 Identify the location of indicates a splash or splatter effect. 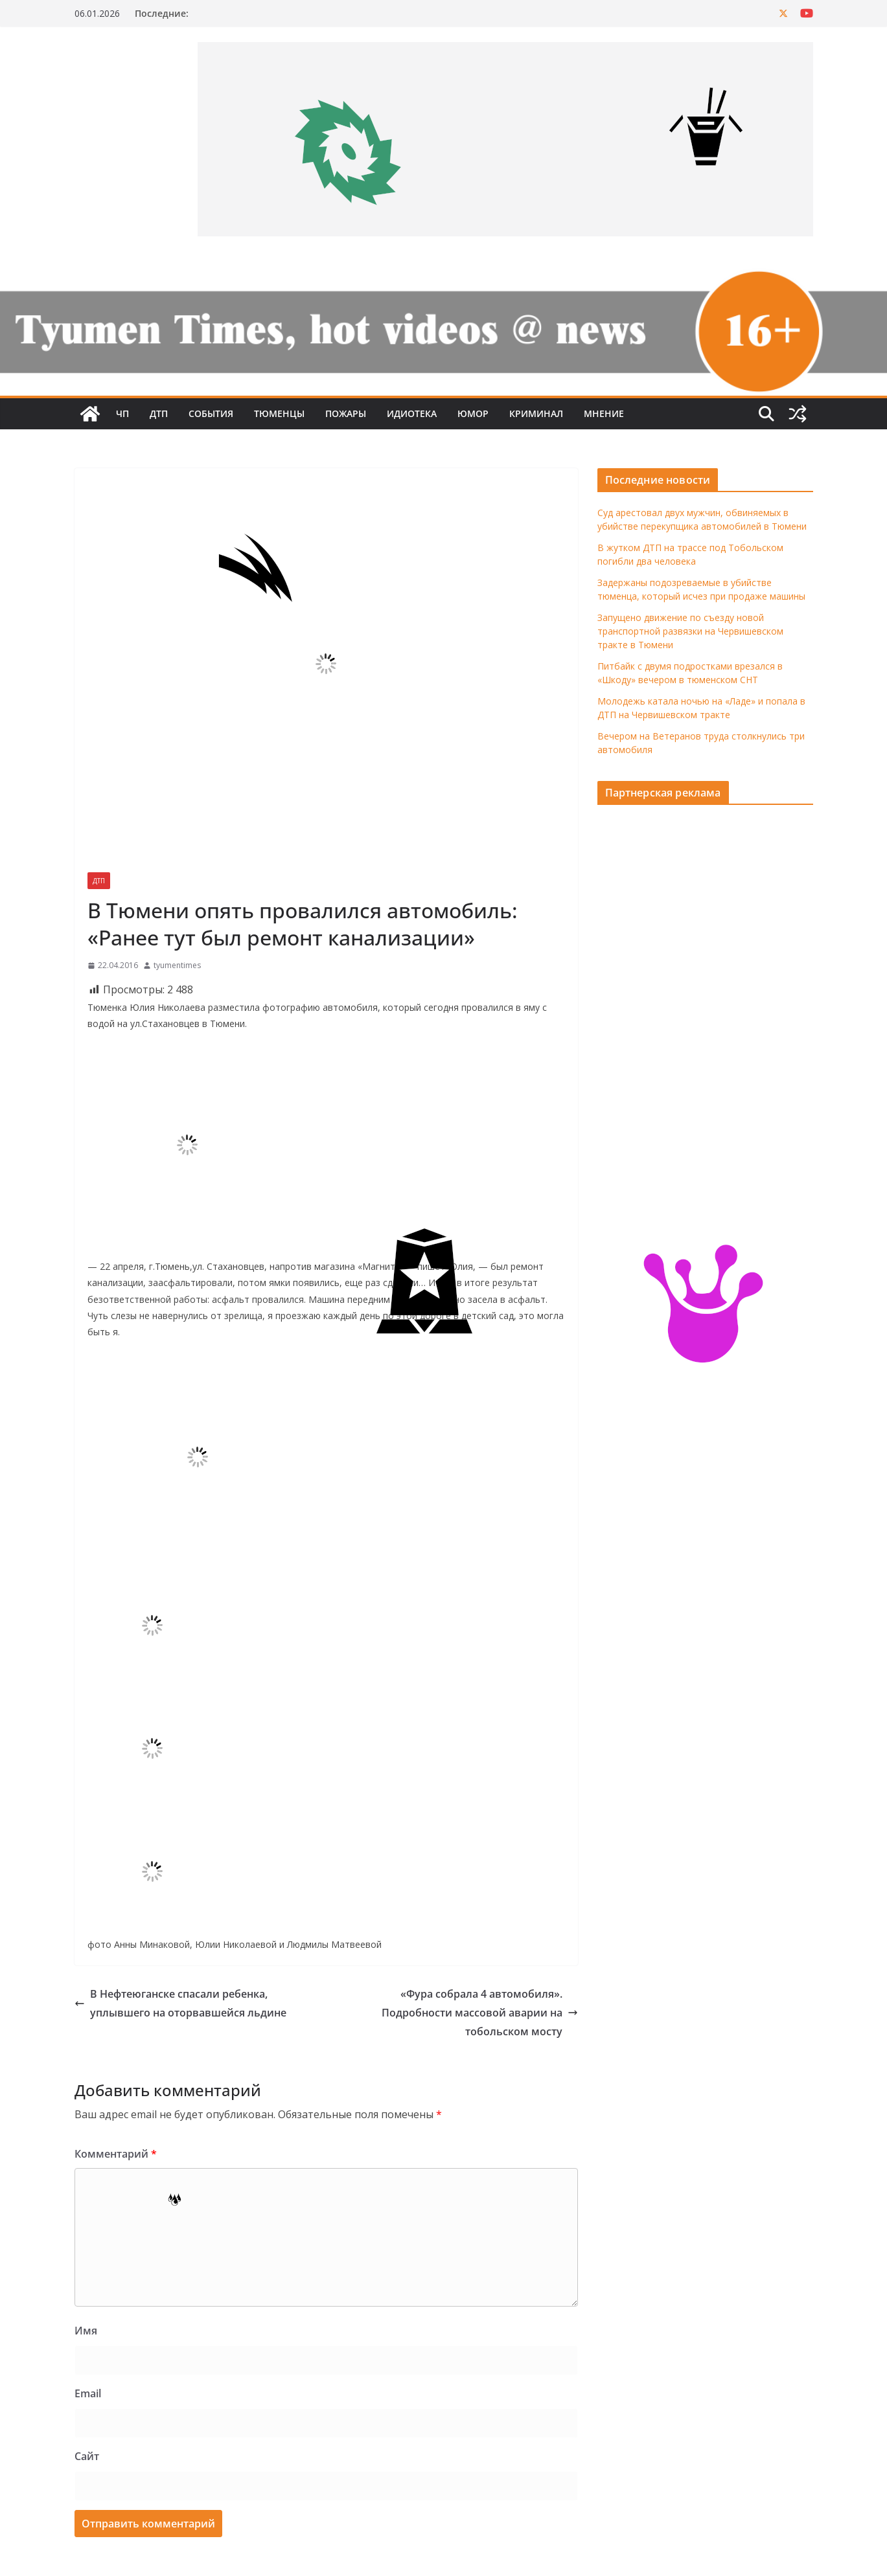
(703, 1303).